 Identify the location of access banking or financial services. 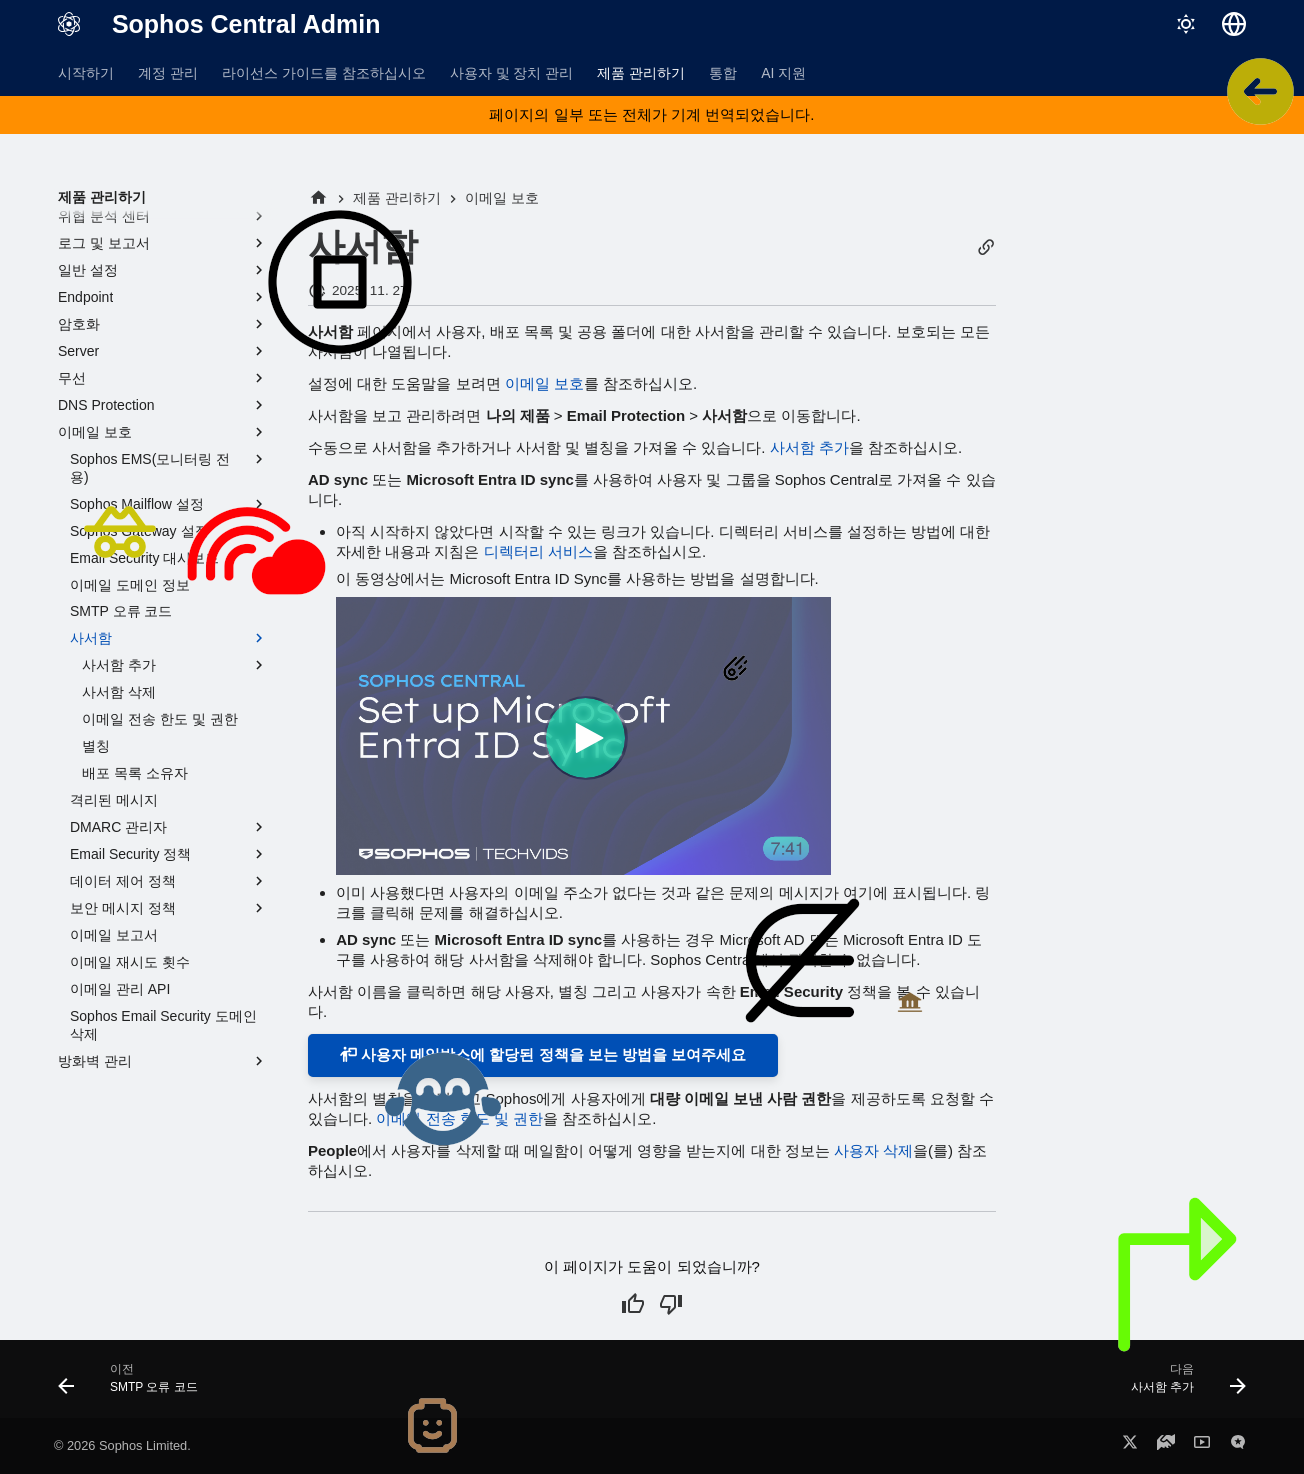
(910, 1003).